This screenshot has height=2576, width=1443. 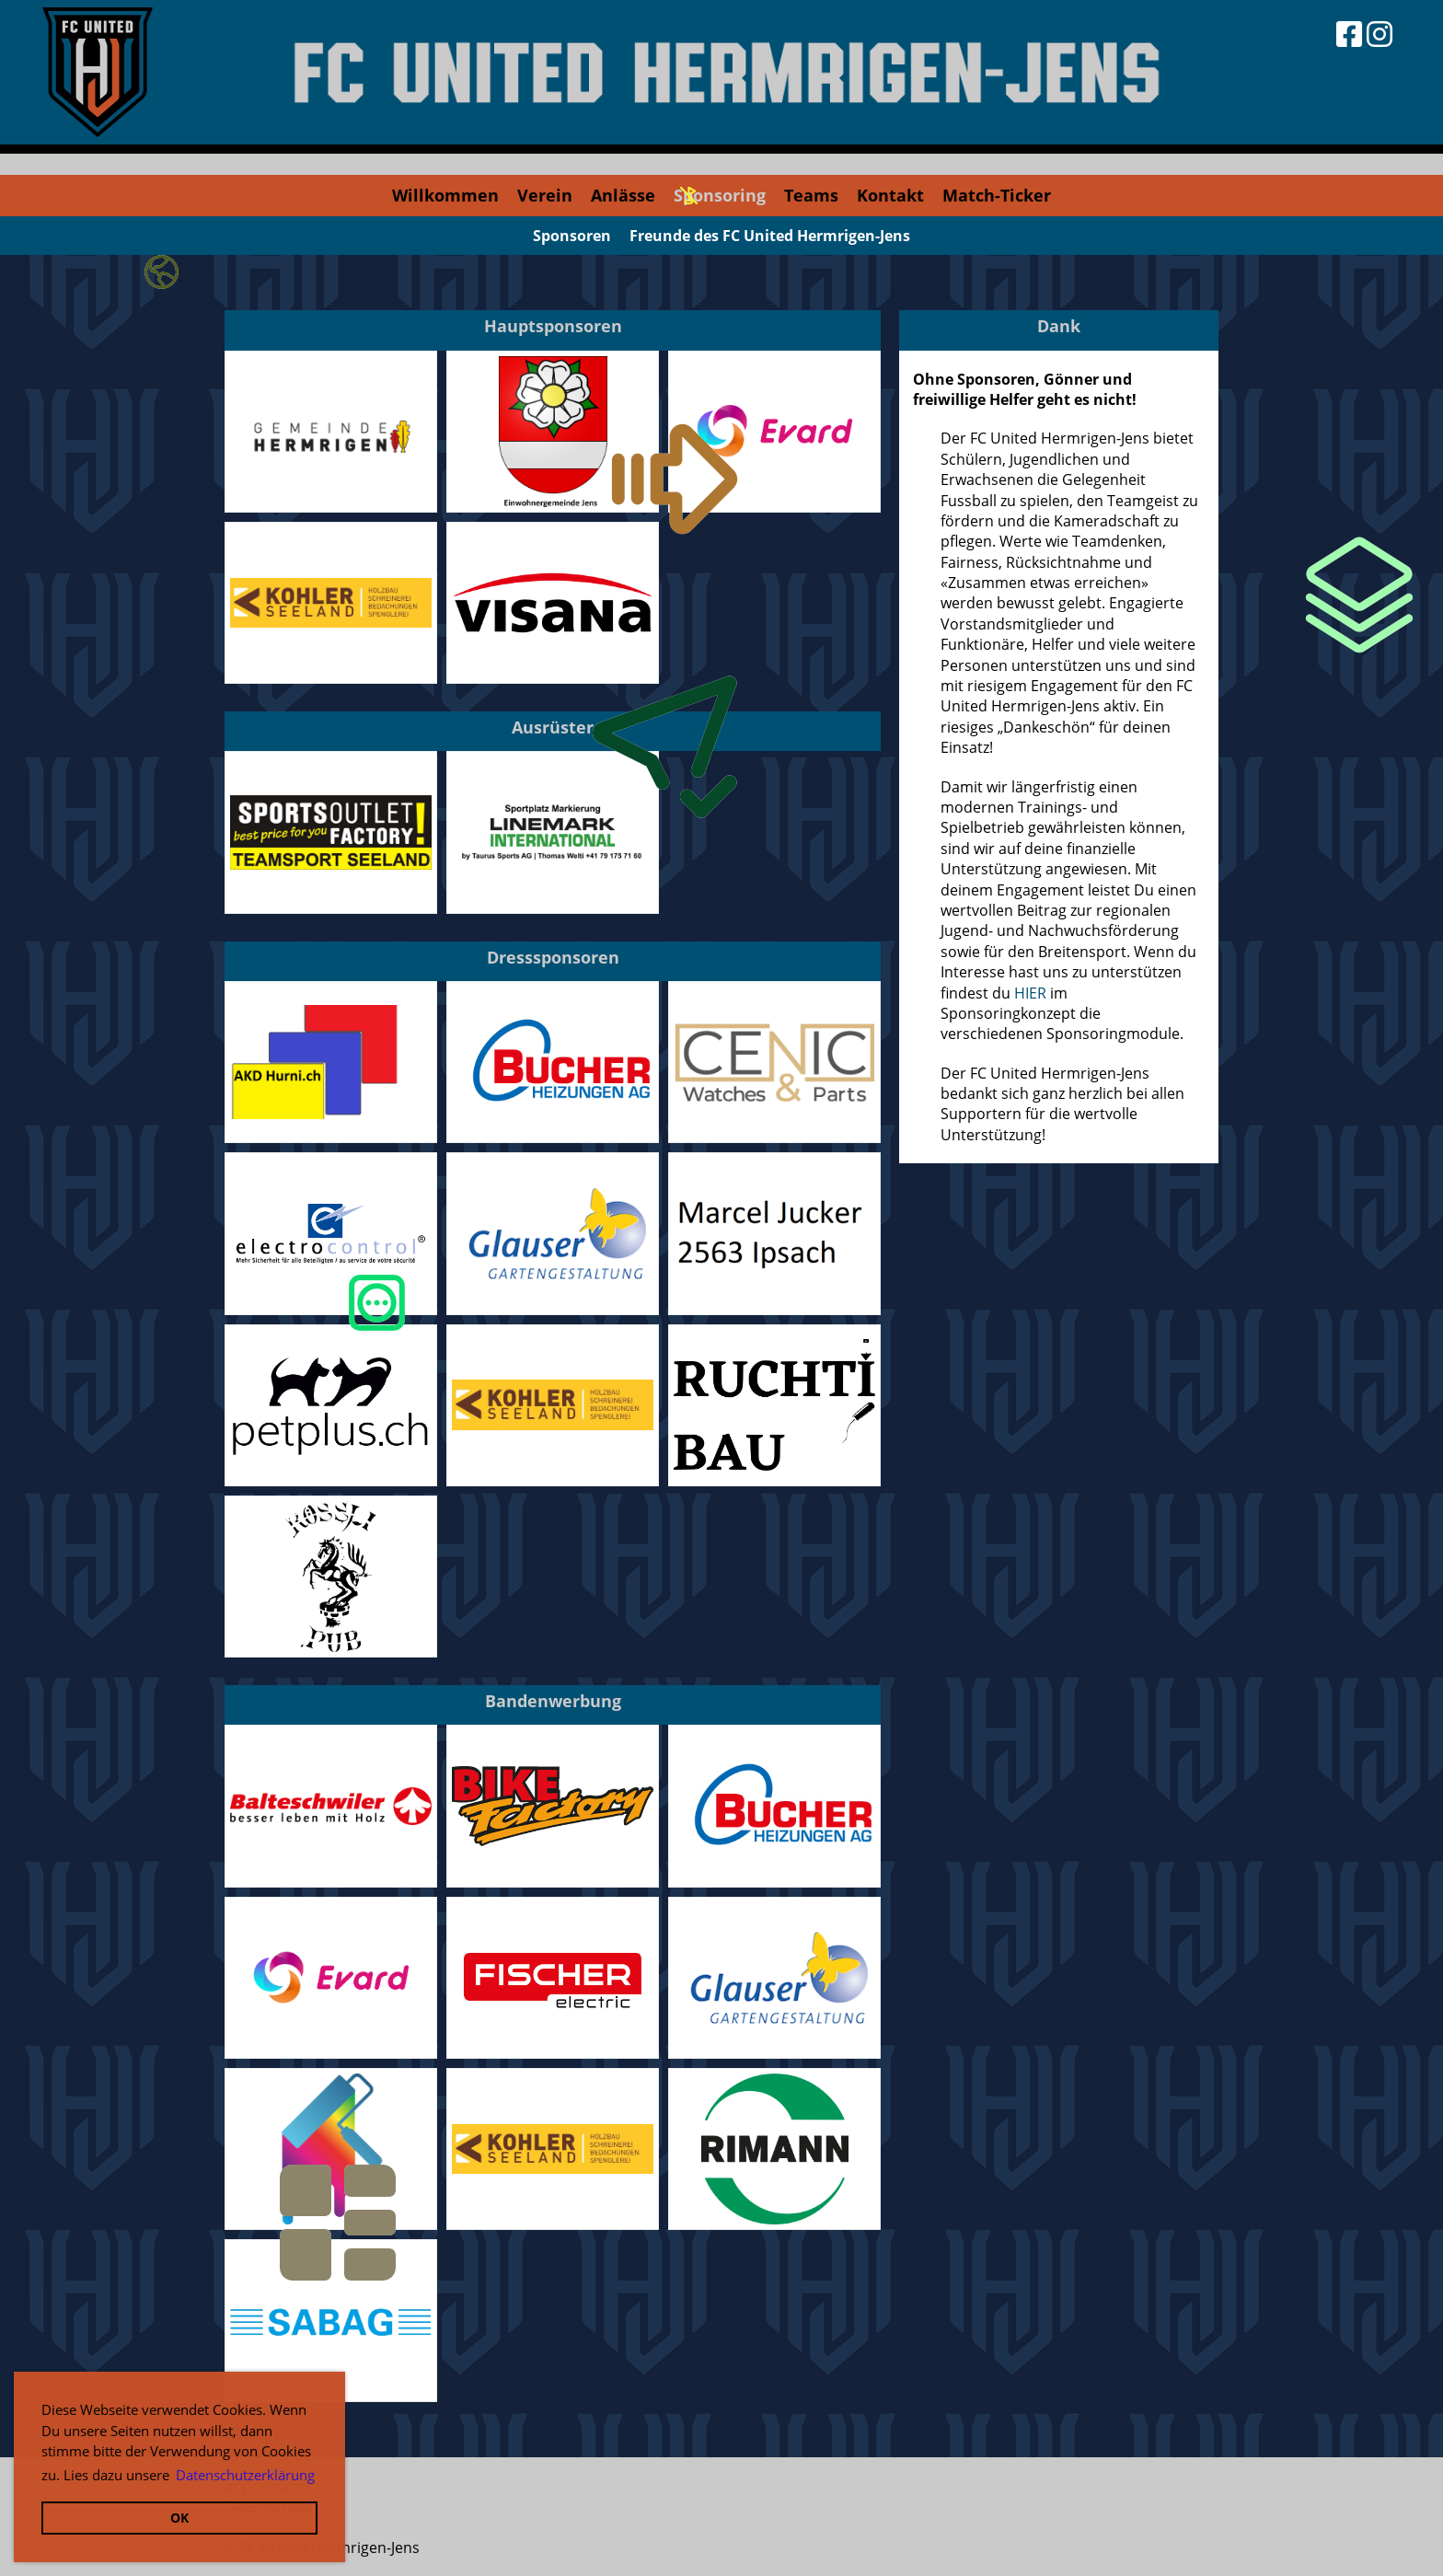 What do you see at coordinates (675, 479) in the screenshot?
I see `skip forward or advance to next item` at bounding box center [675, 479].